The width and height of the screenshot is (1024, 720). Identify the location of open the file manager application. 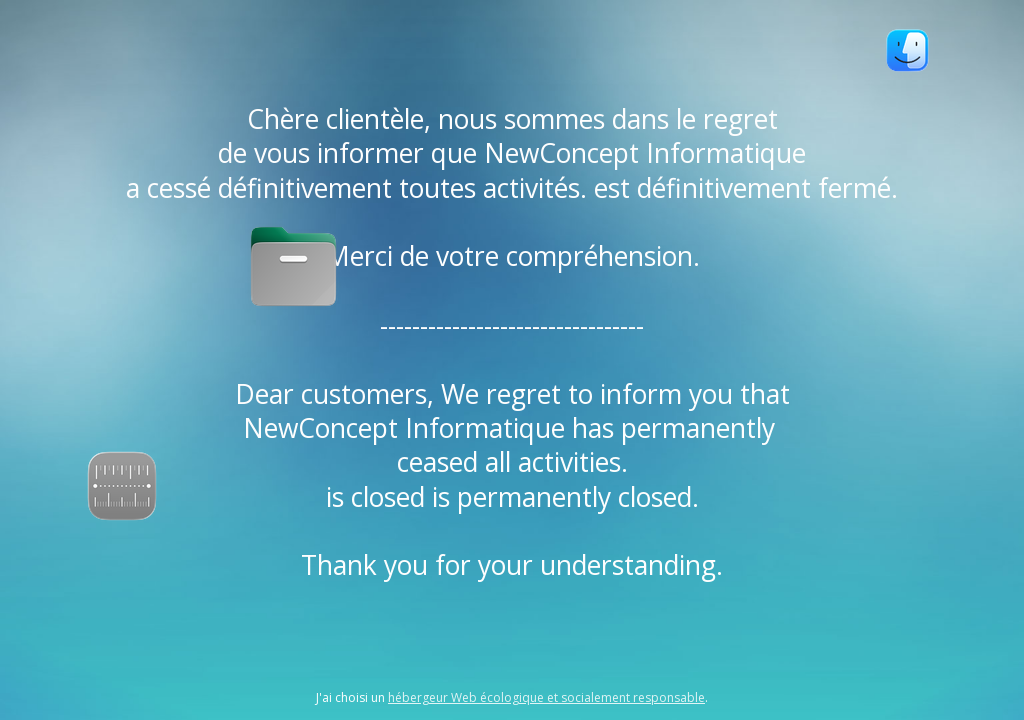
(293, 266).